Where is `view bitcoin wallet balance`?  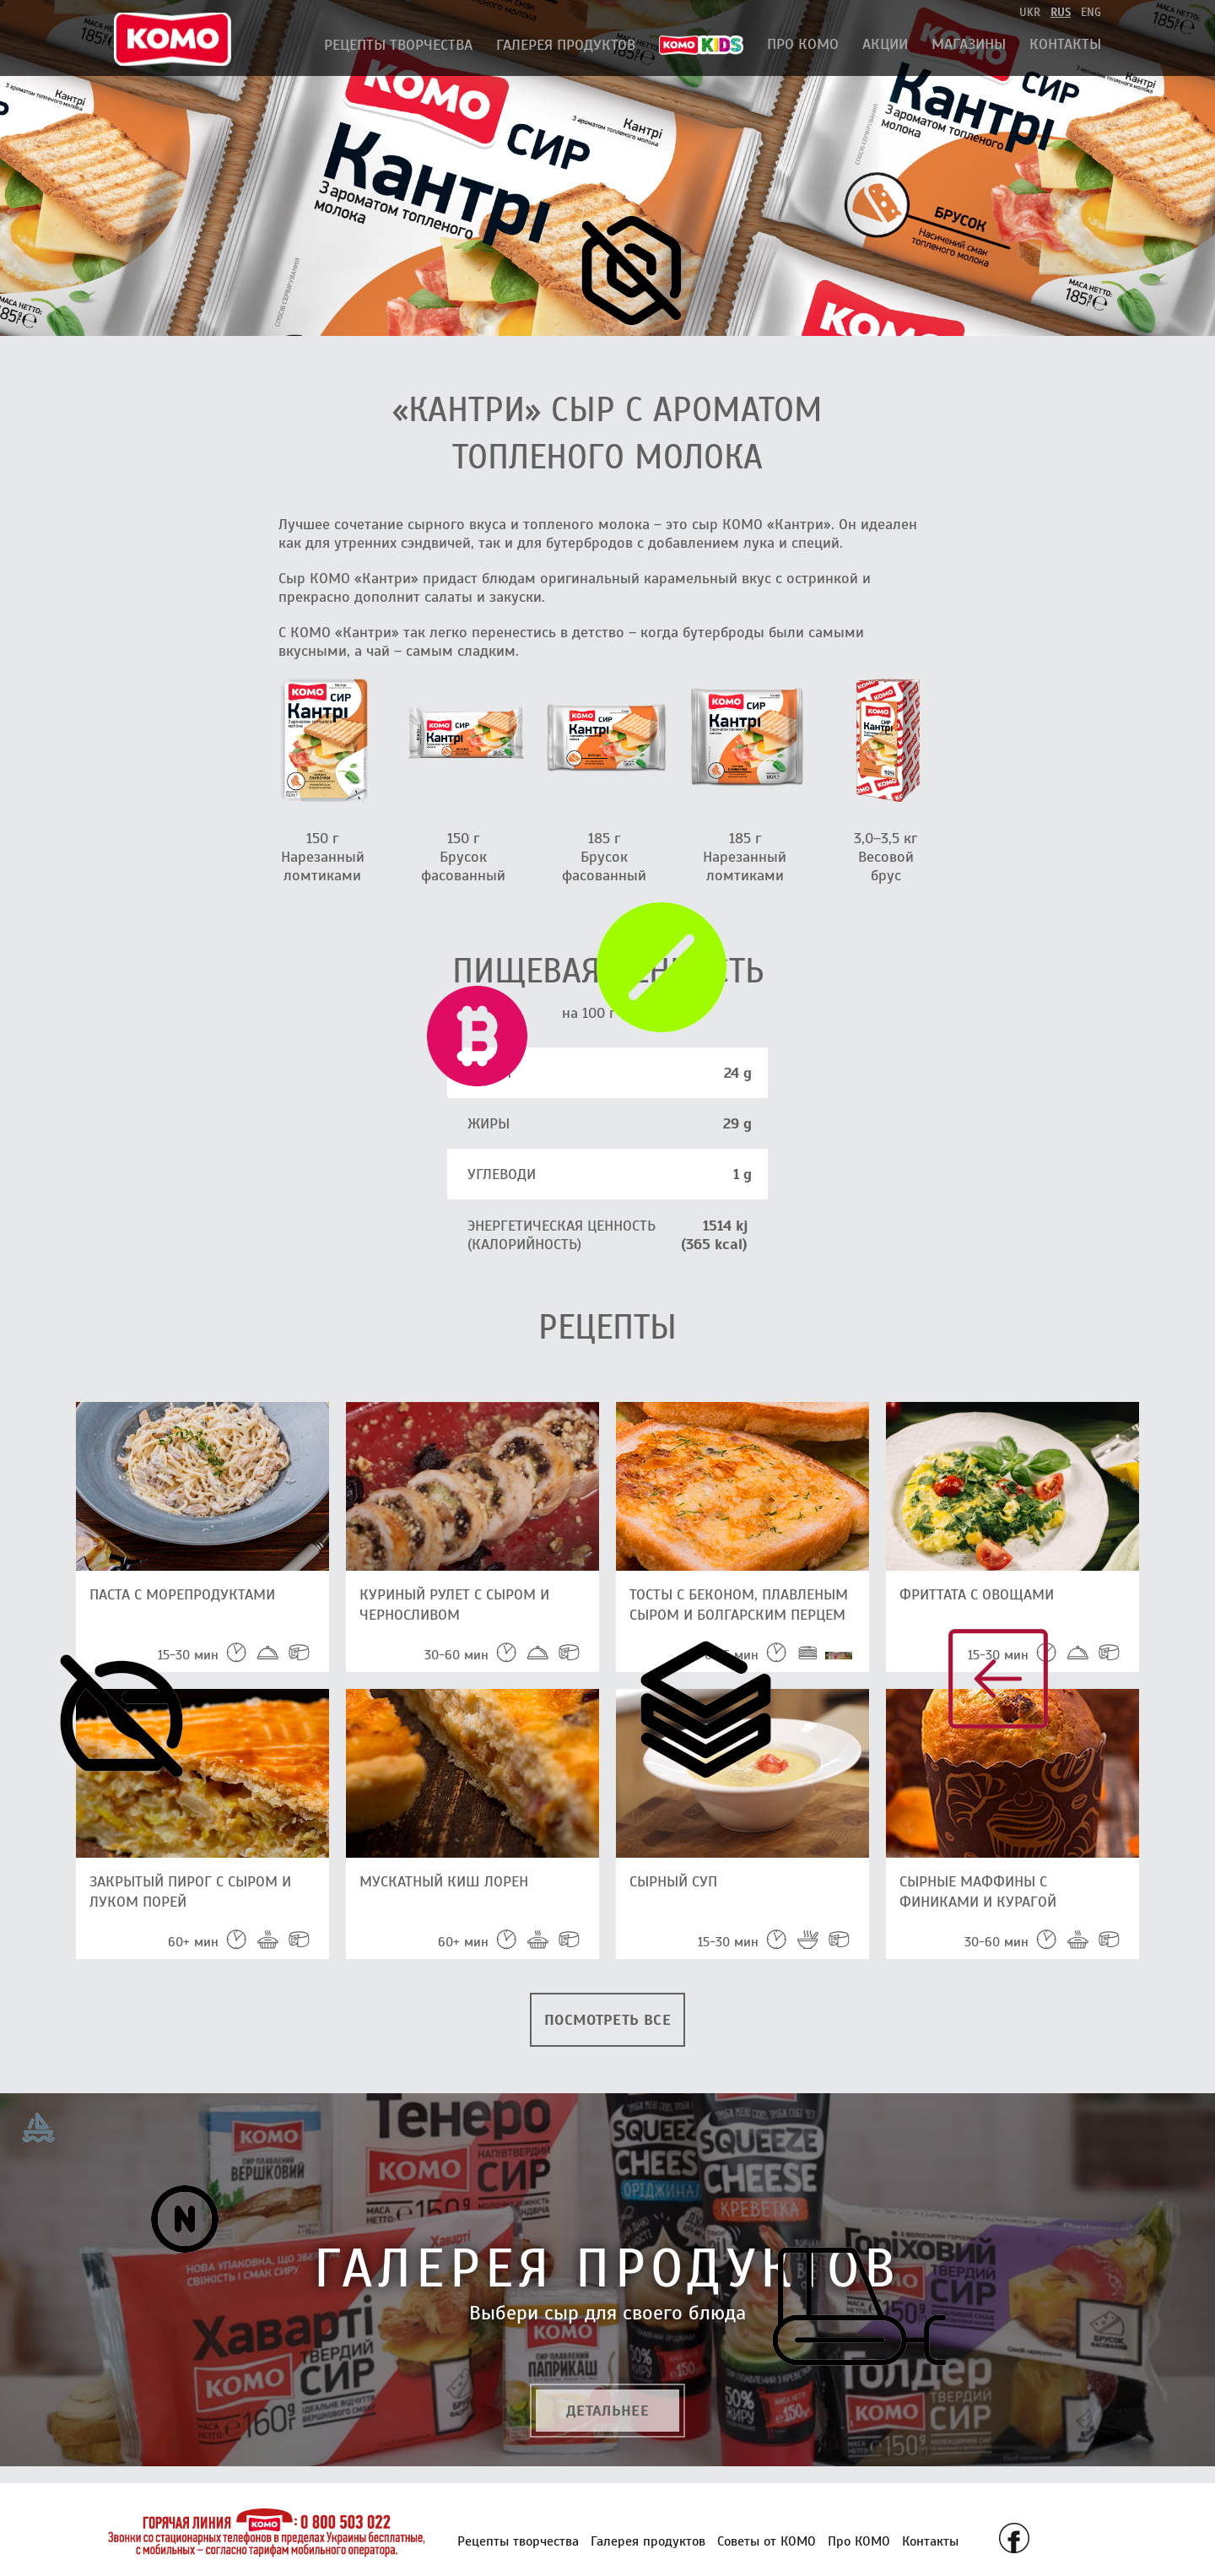
view bitcoin wallet balance is located at coordinates (477, 1036).